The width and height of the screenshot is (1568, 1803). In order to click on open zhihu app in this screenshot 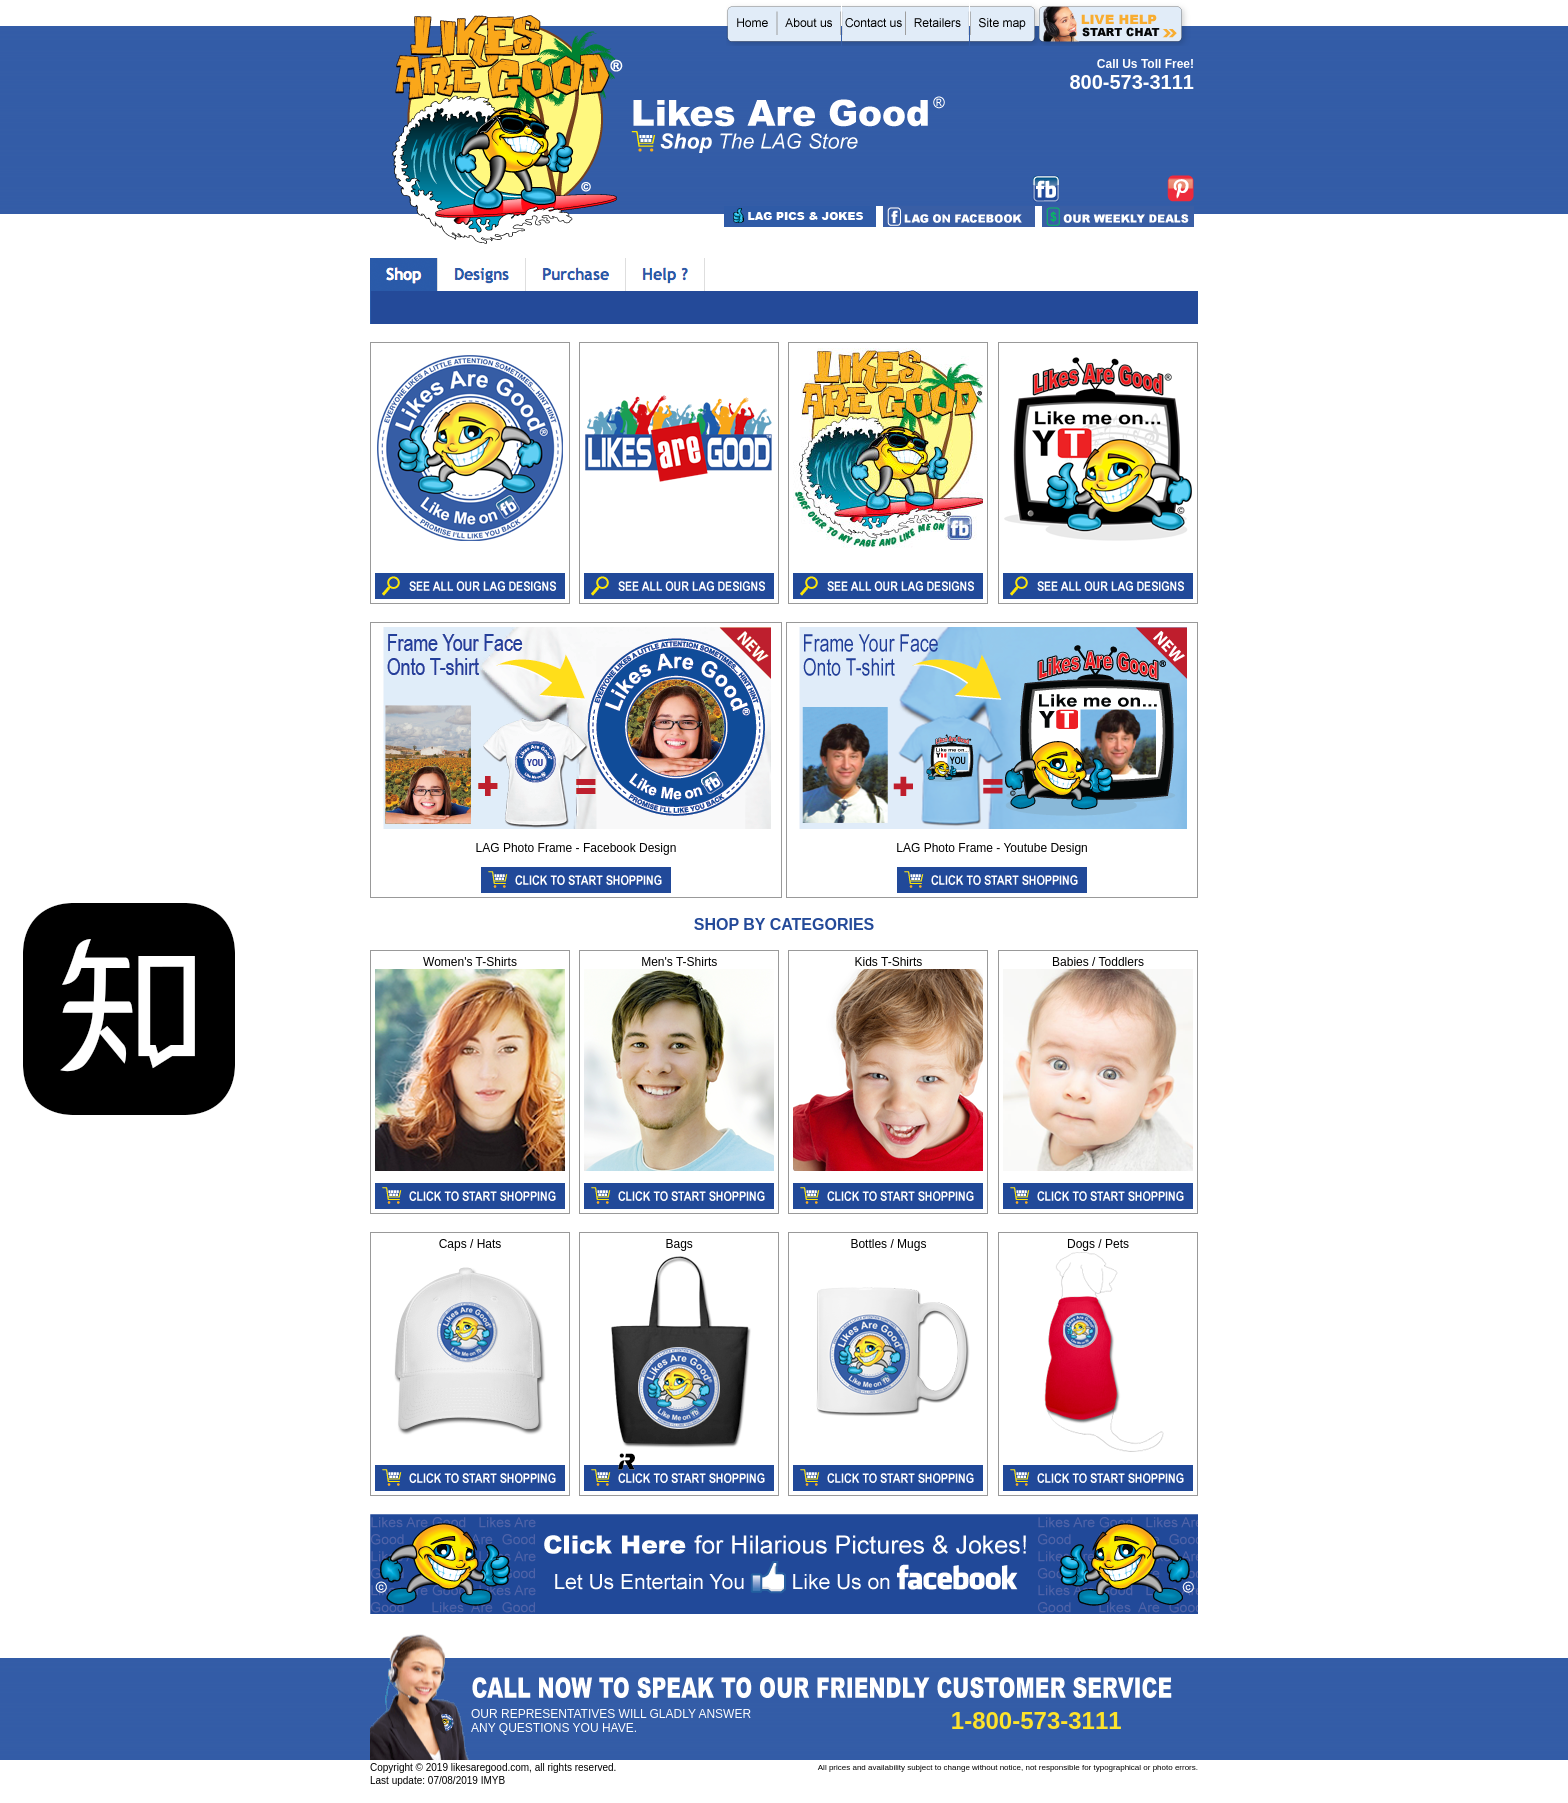, I will do `click(129, 1009)`.